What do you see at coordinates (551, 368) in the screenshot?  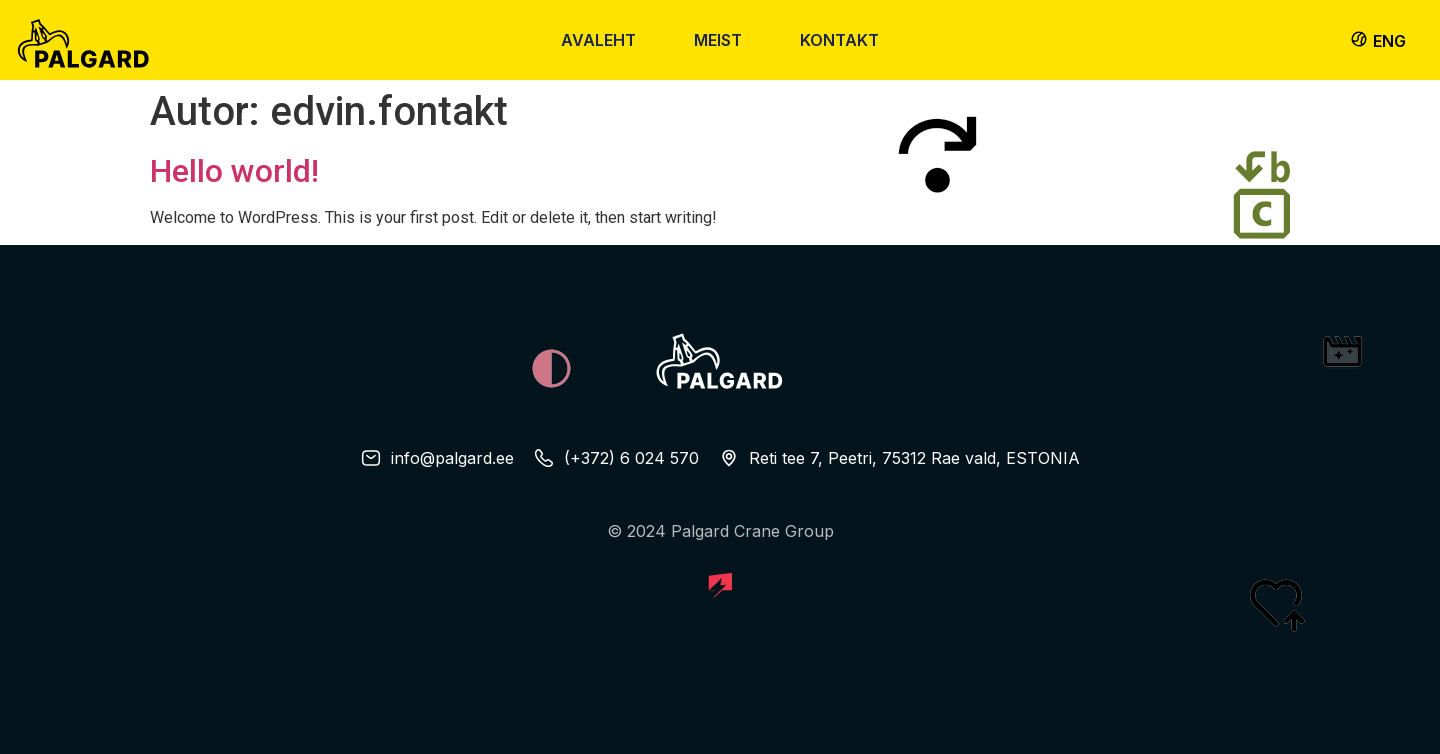 I see `toggle between light and dark theme` at bounding box center [551, 368].